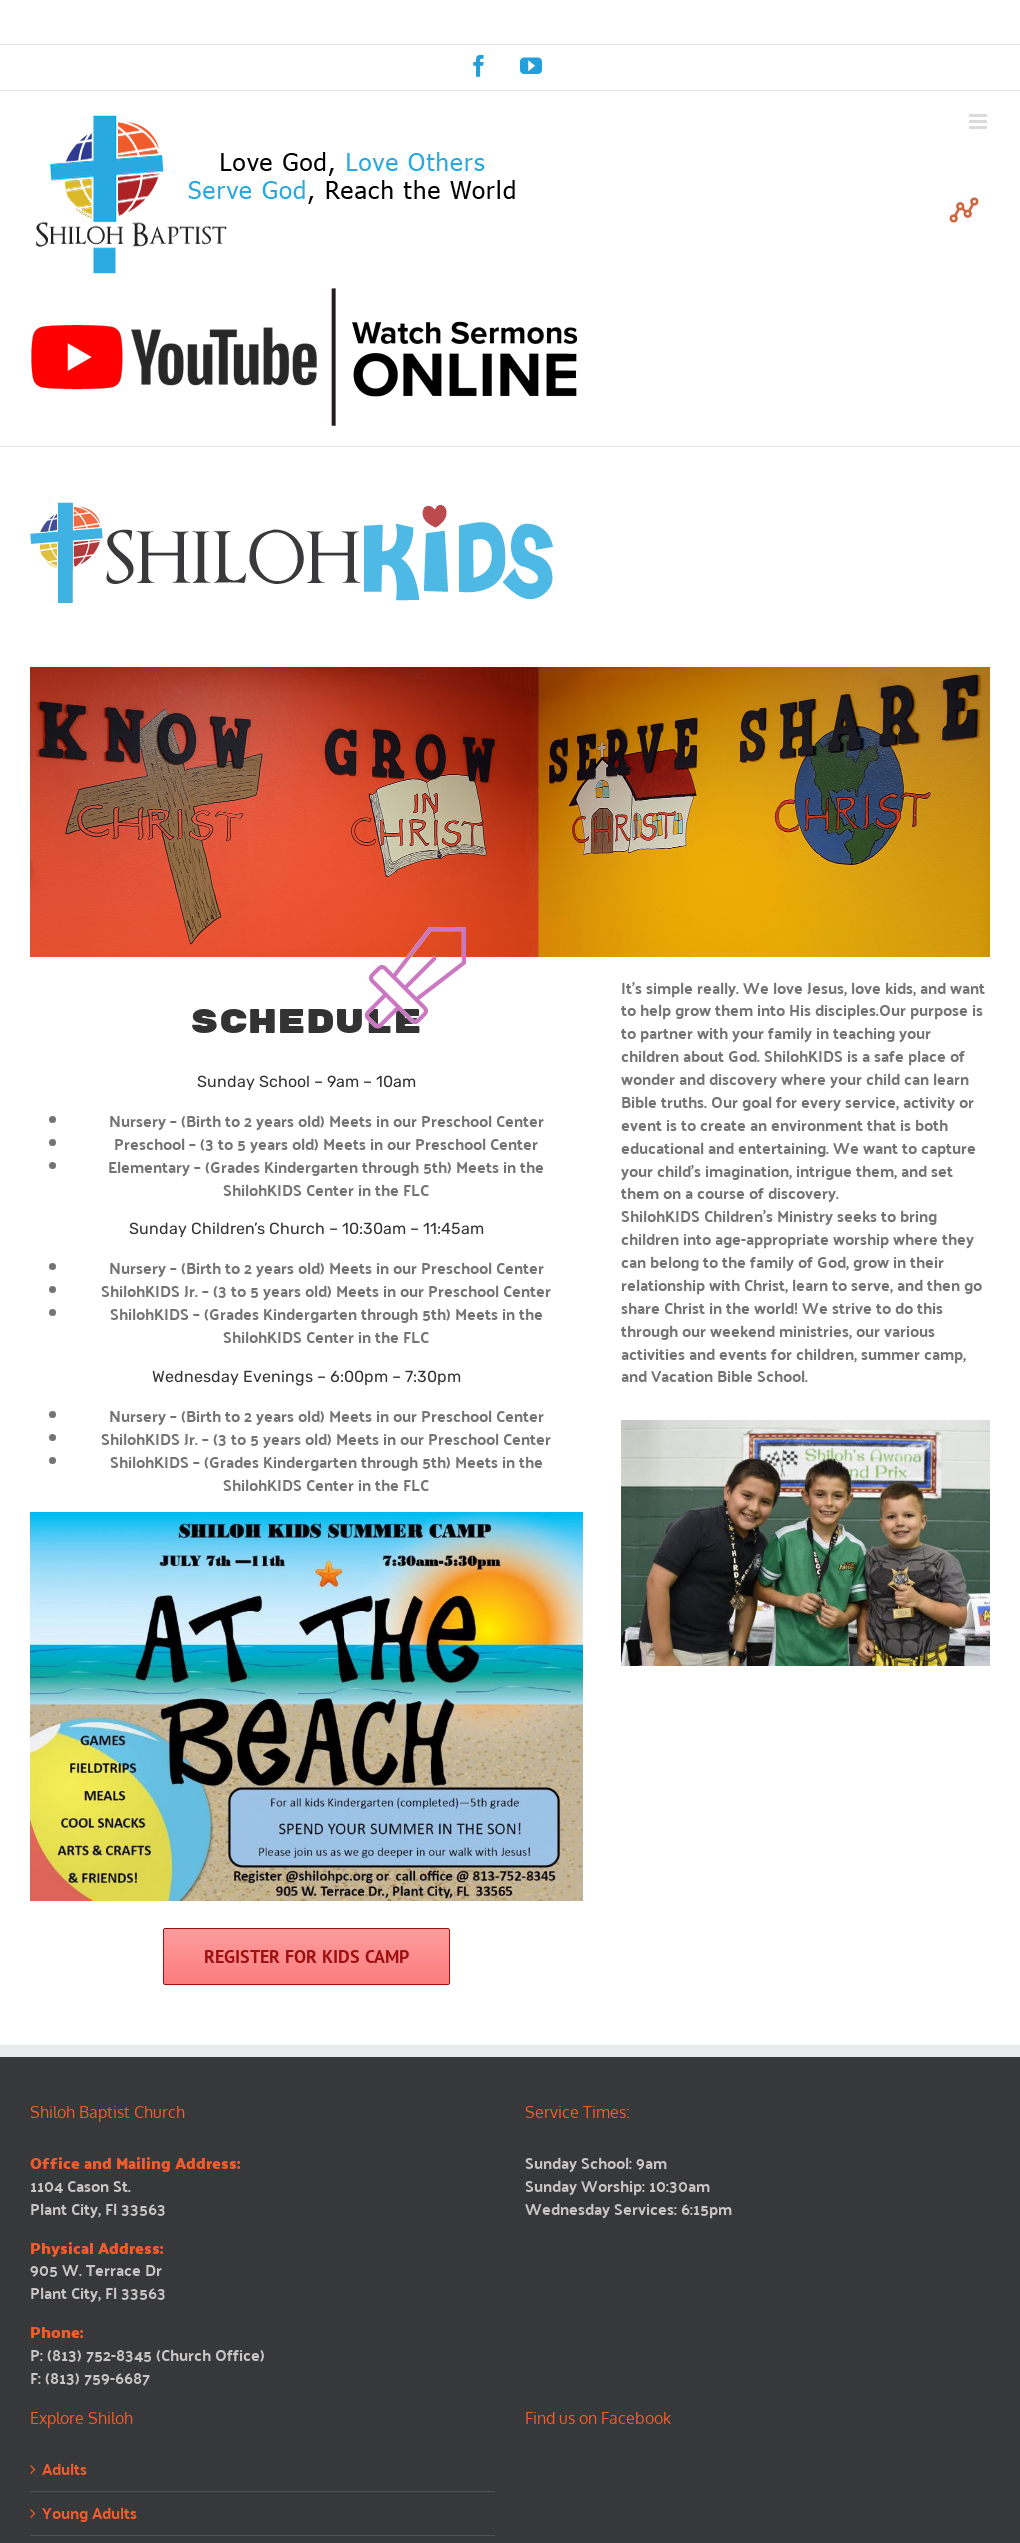  Describe the element at coordinates (964, 210) in the screenshot. I see `view connected data points or nodes` at that location.